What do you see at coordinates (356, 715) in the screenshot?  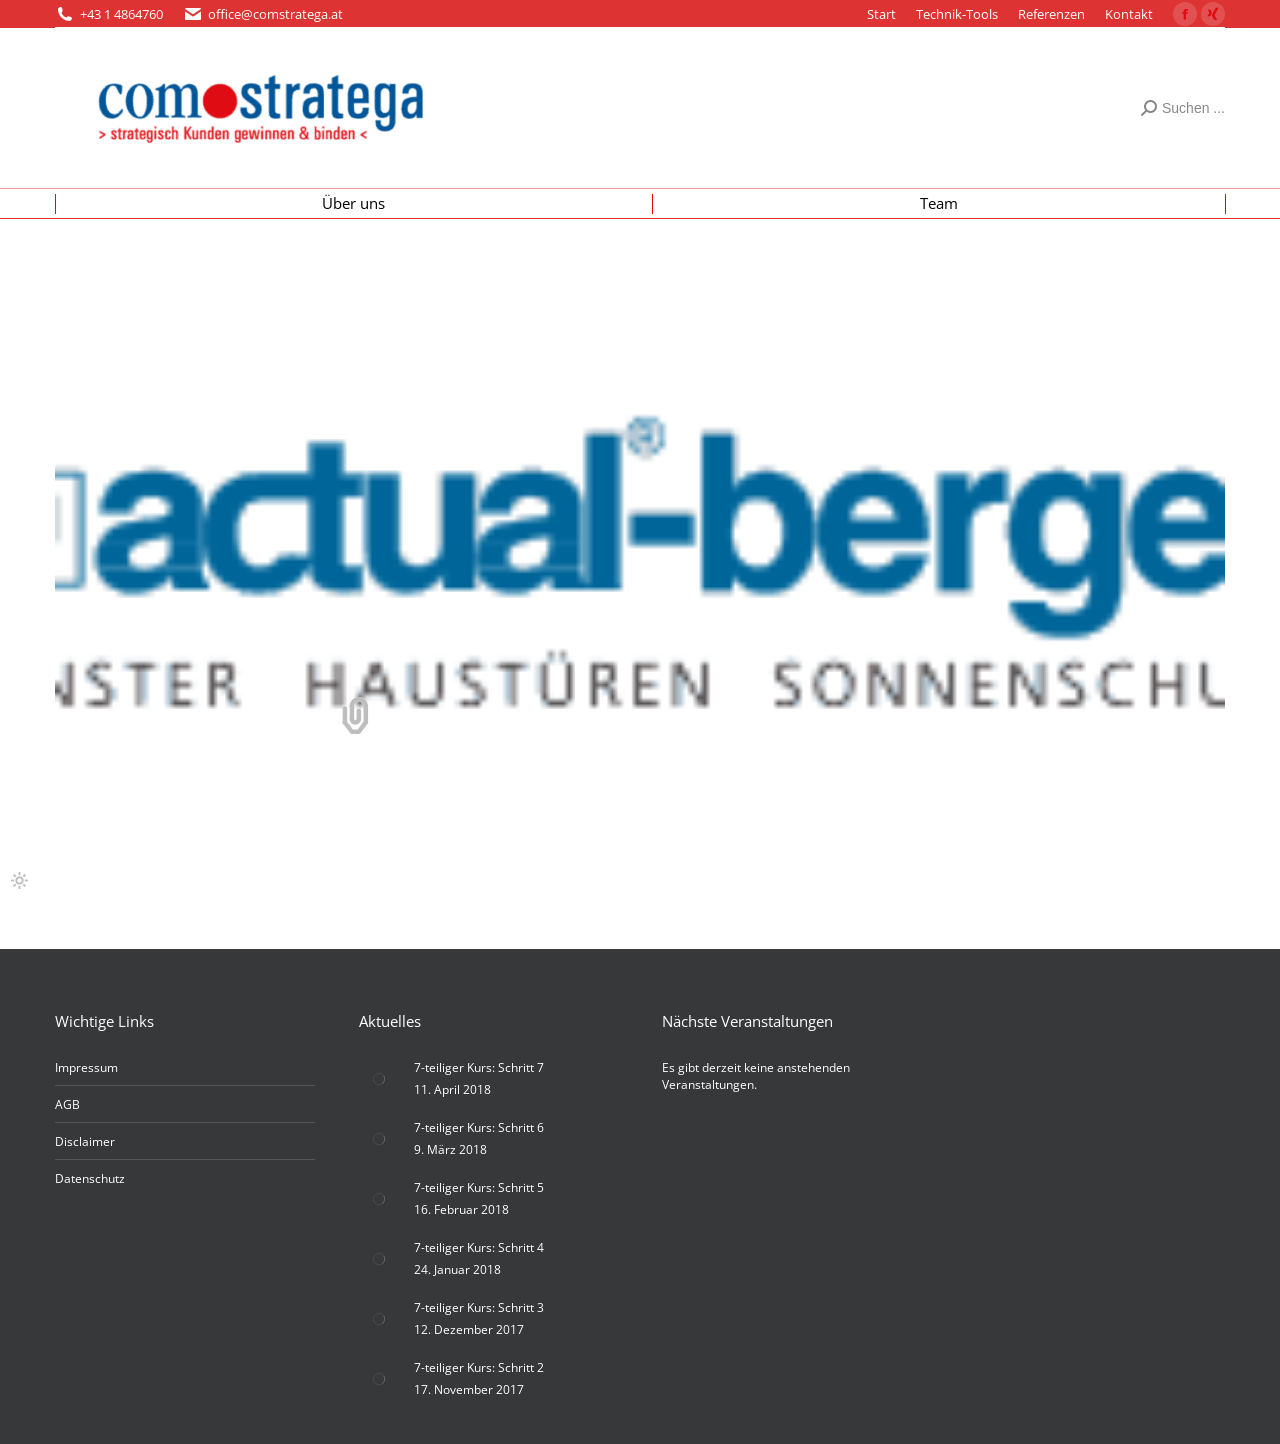 I see `indicates email has an attachment` at bounding box center [356, 715].